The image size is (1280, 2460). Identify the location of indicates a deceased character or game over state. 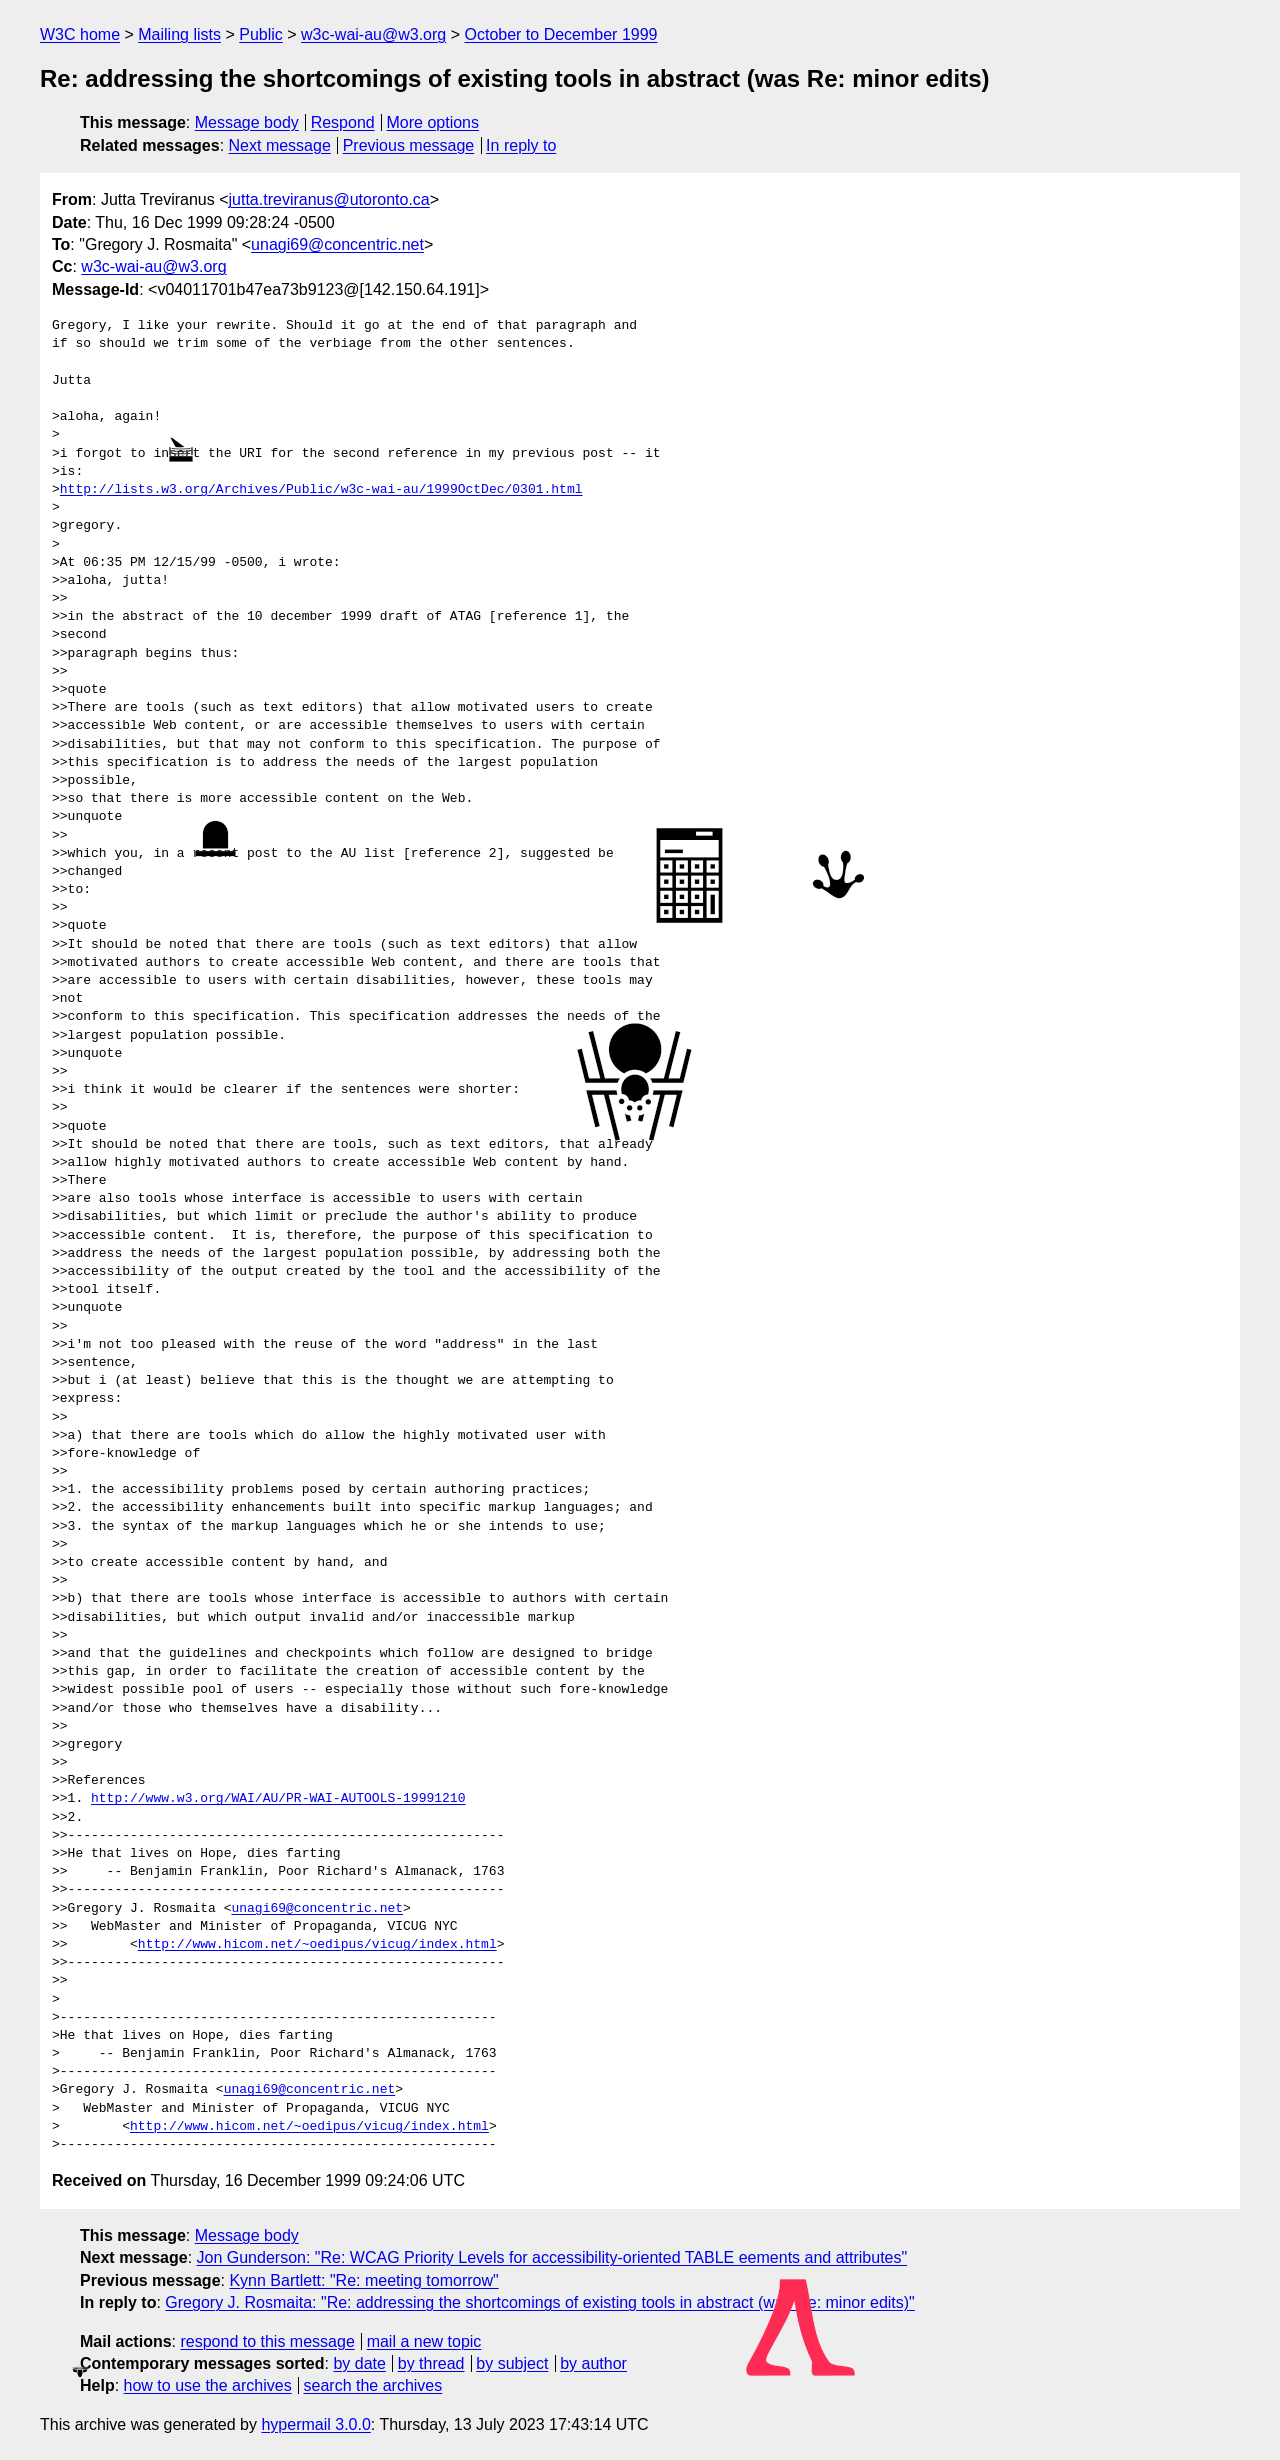
(215, 838).